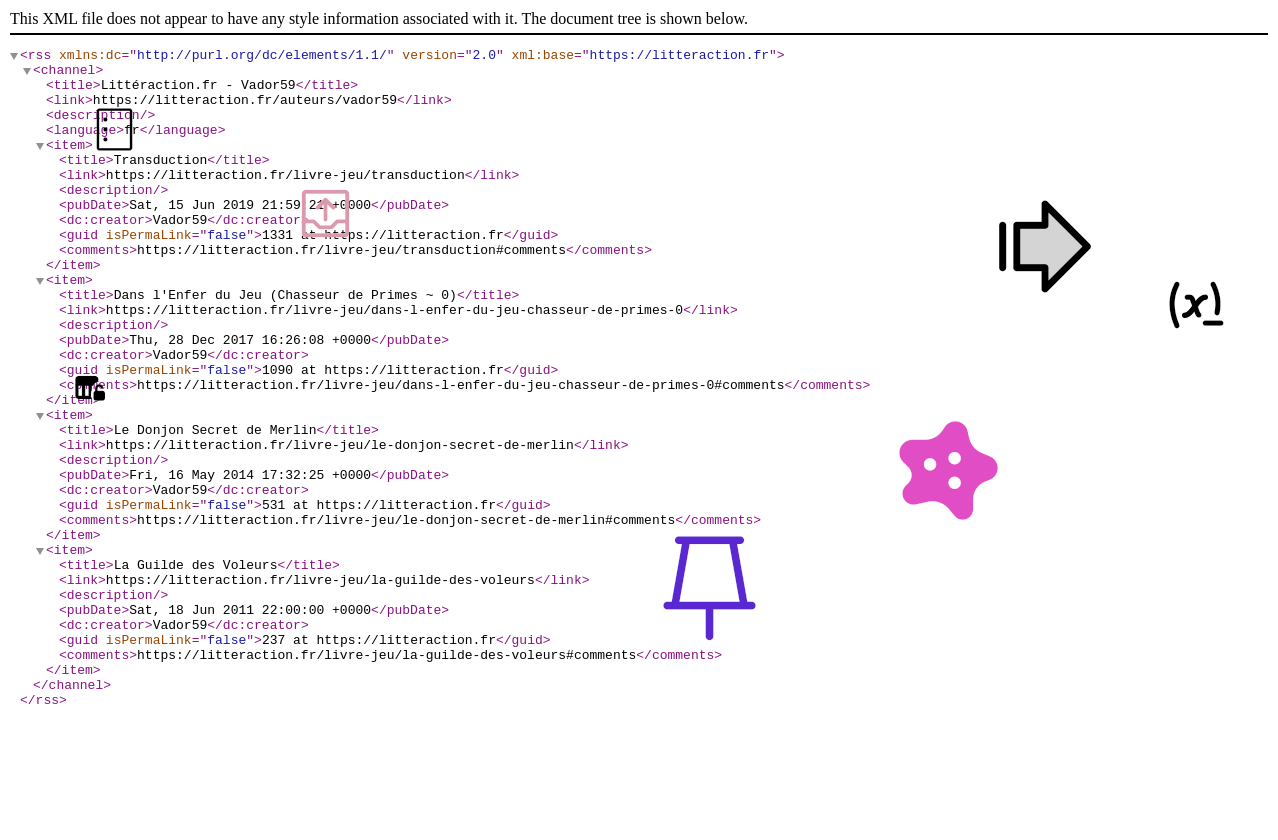 This screenshot has height=840, width=1278. What do you see at coordinates (1041, 246) in the screenshot?
I see `go to next step or screen` at bounding box center [1041, 246].